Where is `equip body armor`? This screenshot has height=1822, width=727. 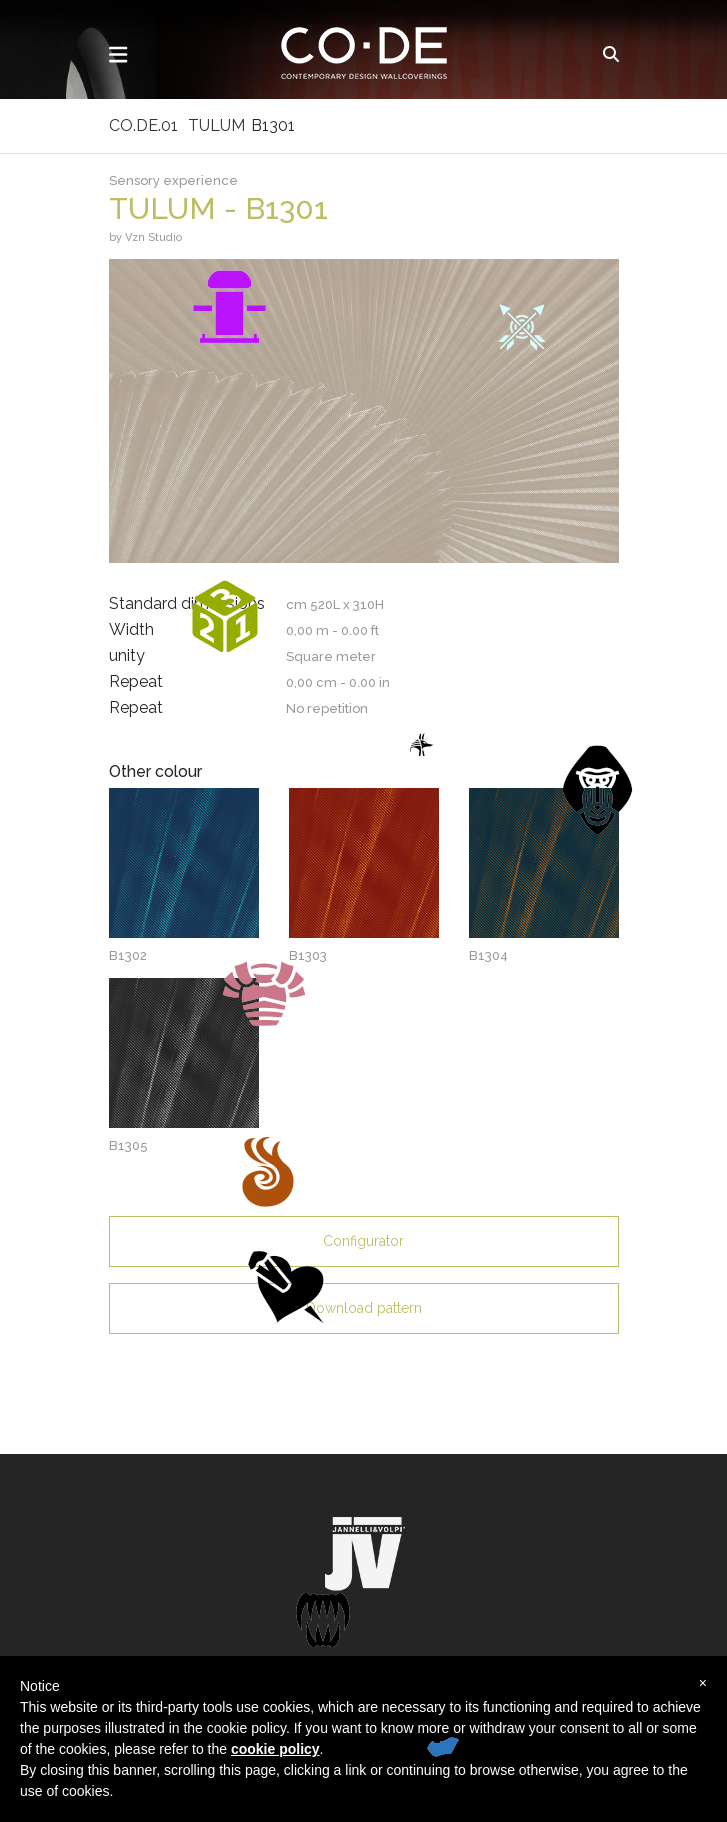
equip body armor is located at coordinates (264, 993).